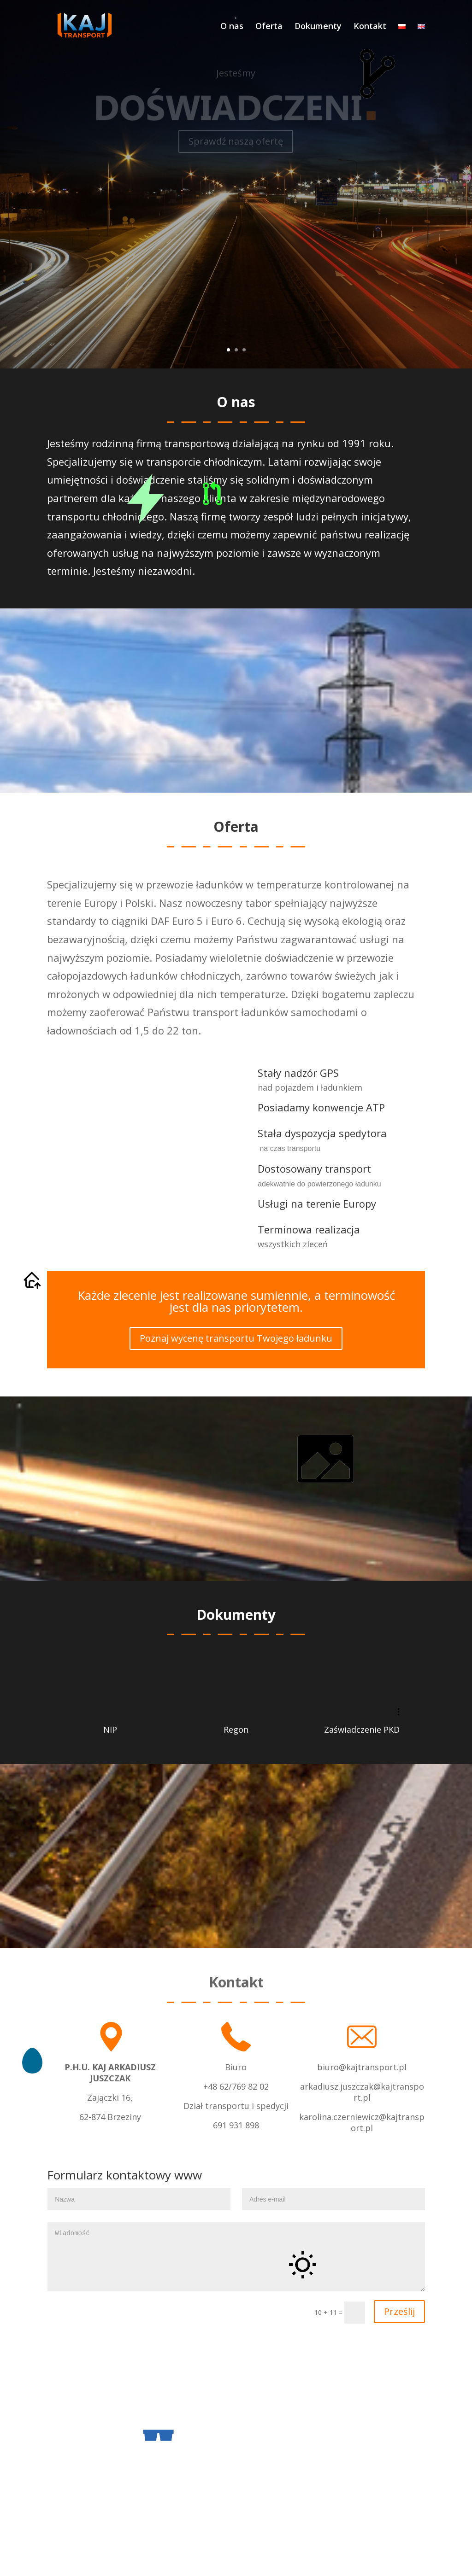 Image resolution: width=472 pixels, height=2576 pixels. Describe the element at coordinates (302, 2265) in the screenshot. I see `toggle light mode or bright theme` at that location.